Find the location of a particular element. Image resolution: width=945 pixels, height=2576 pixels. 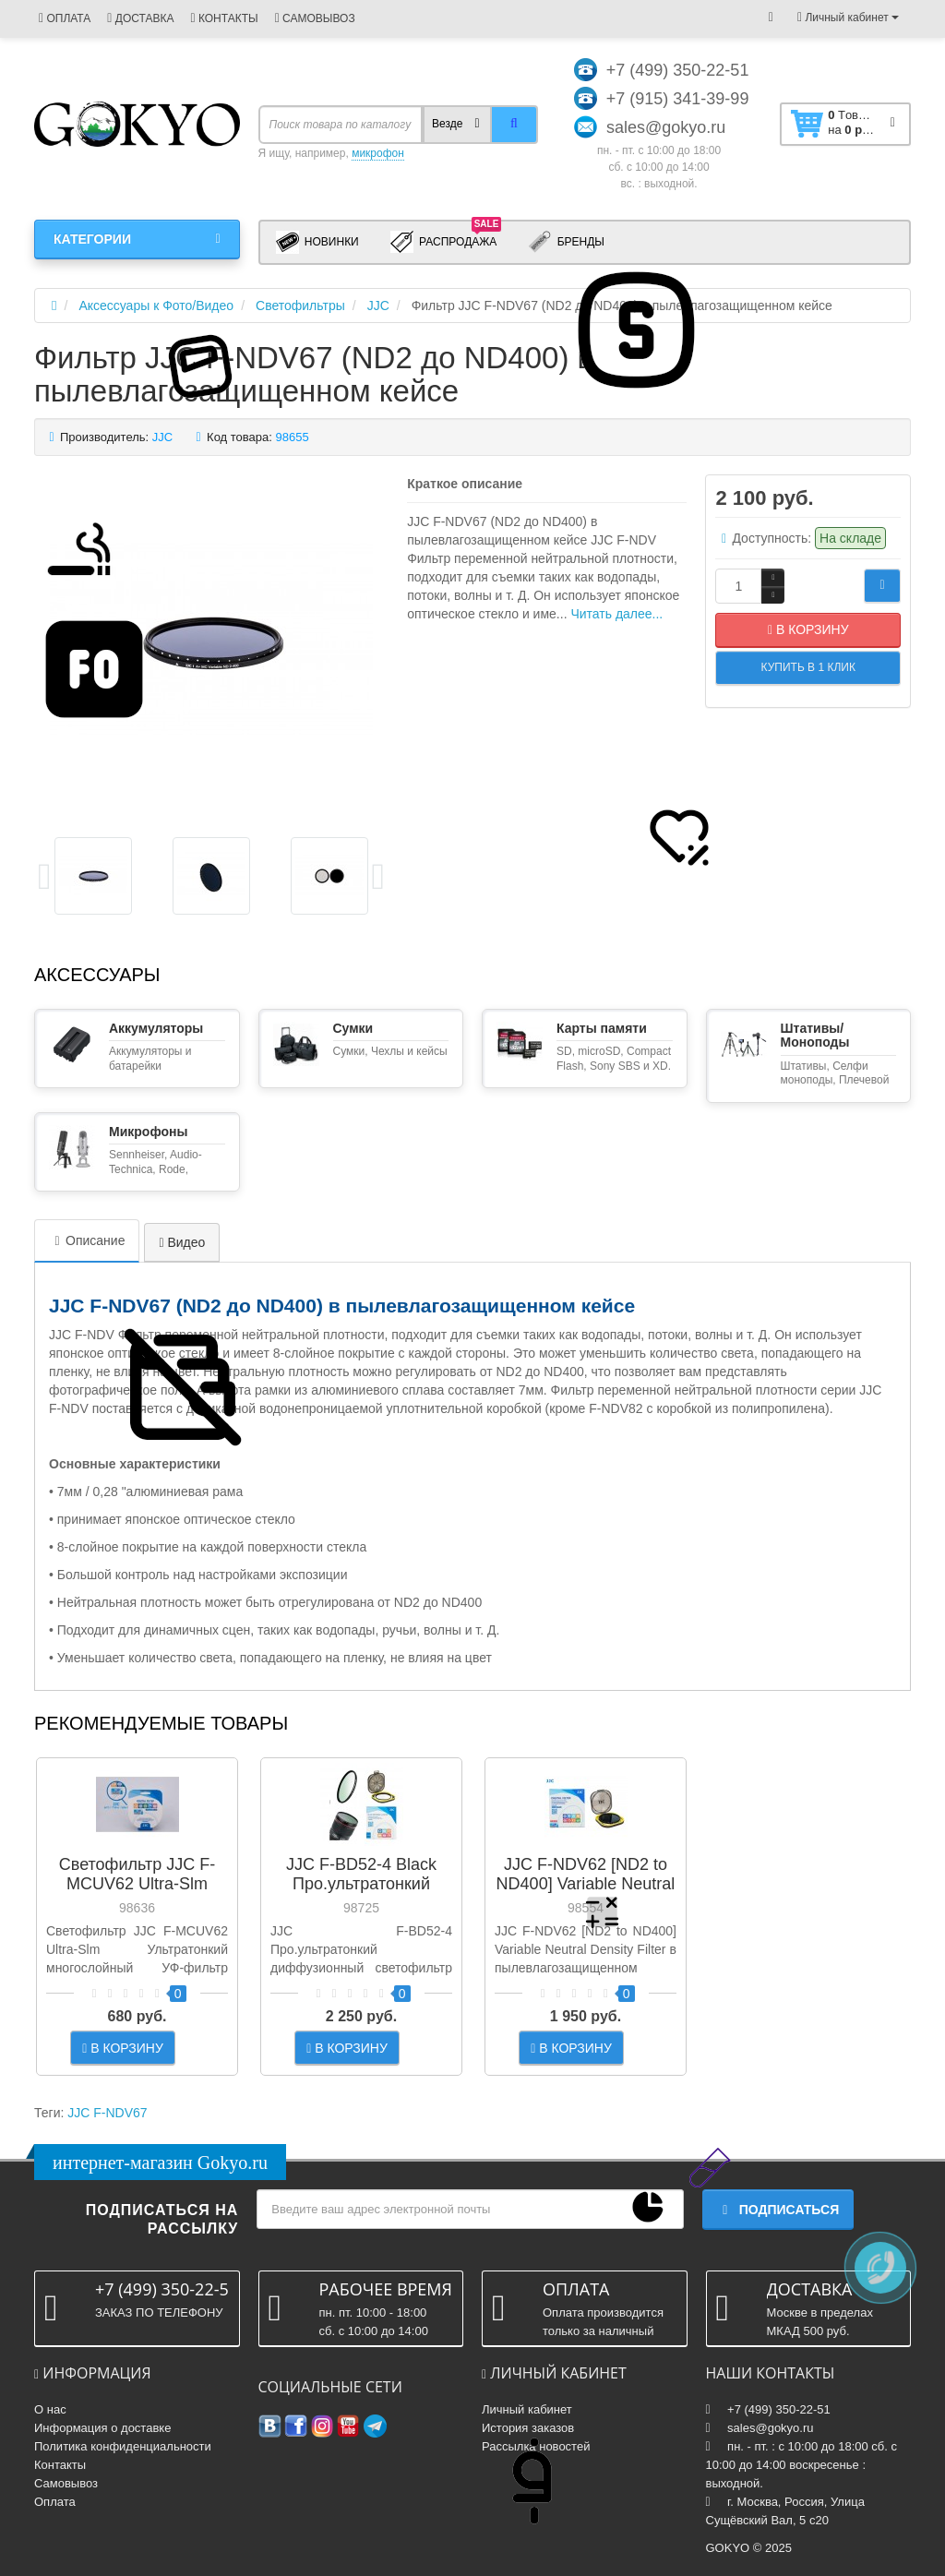

view discounted favorites or wishlist items is located at coordinates (679, 836).